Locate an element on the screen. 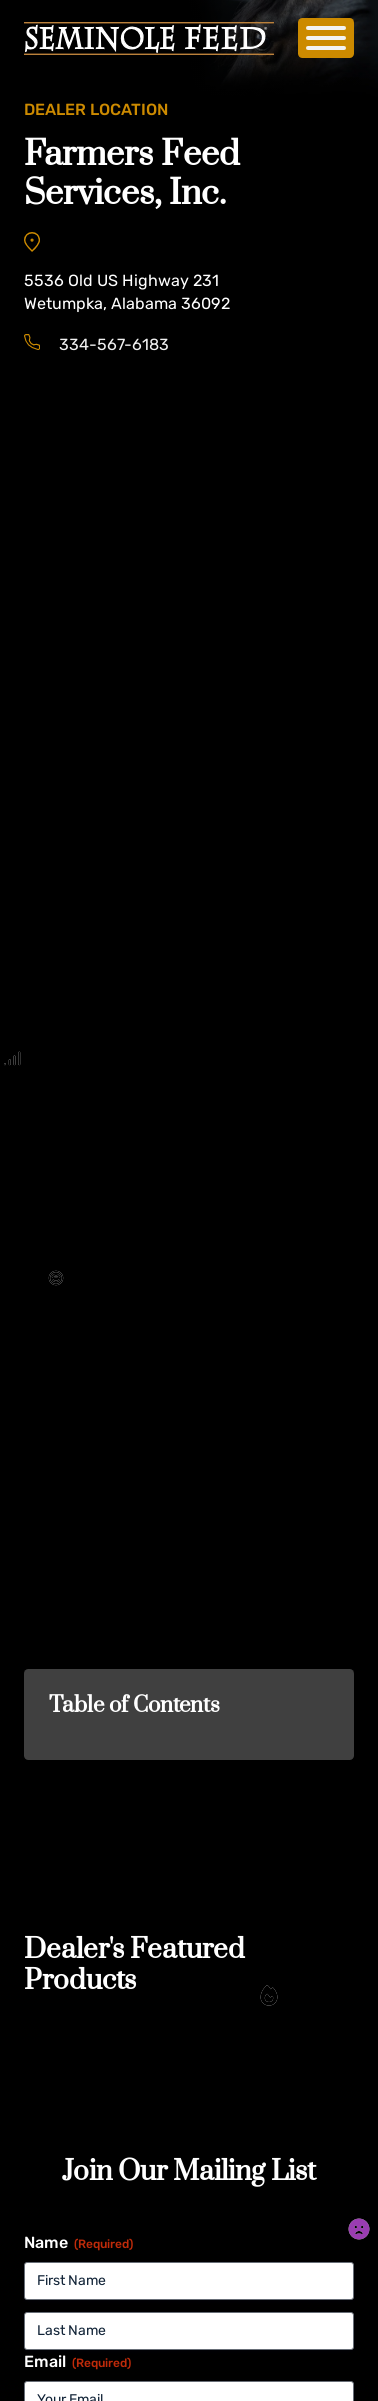 The width and height of the screenshot is (378, 2401). submit negative feedback or rating is located at coordinates (359, 2229).